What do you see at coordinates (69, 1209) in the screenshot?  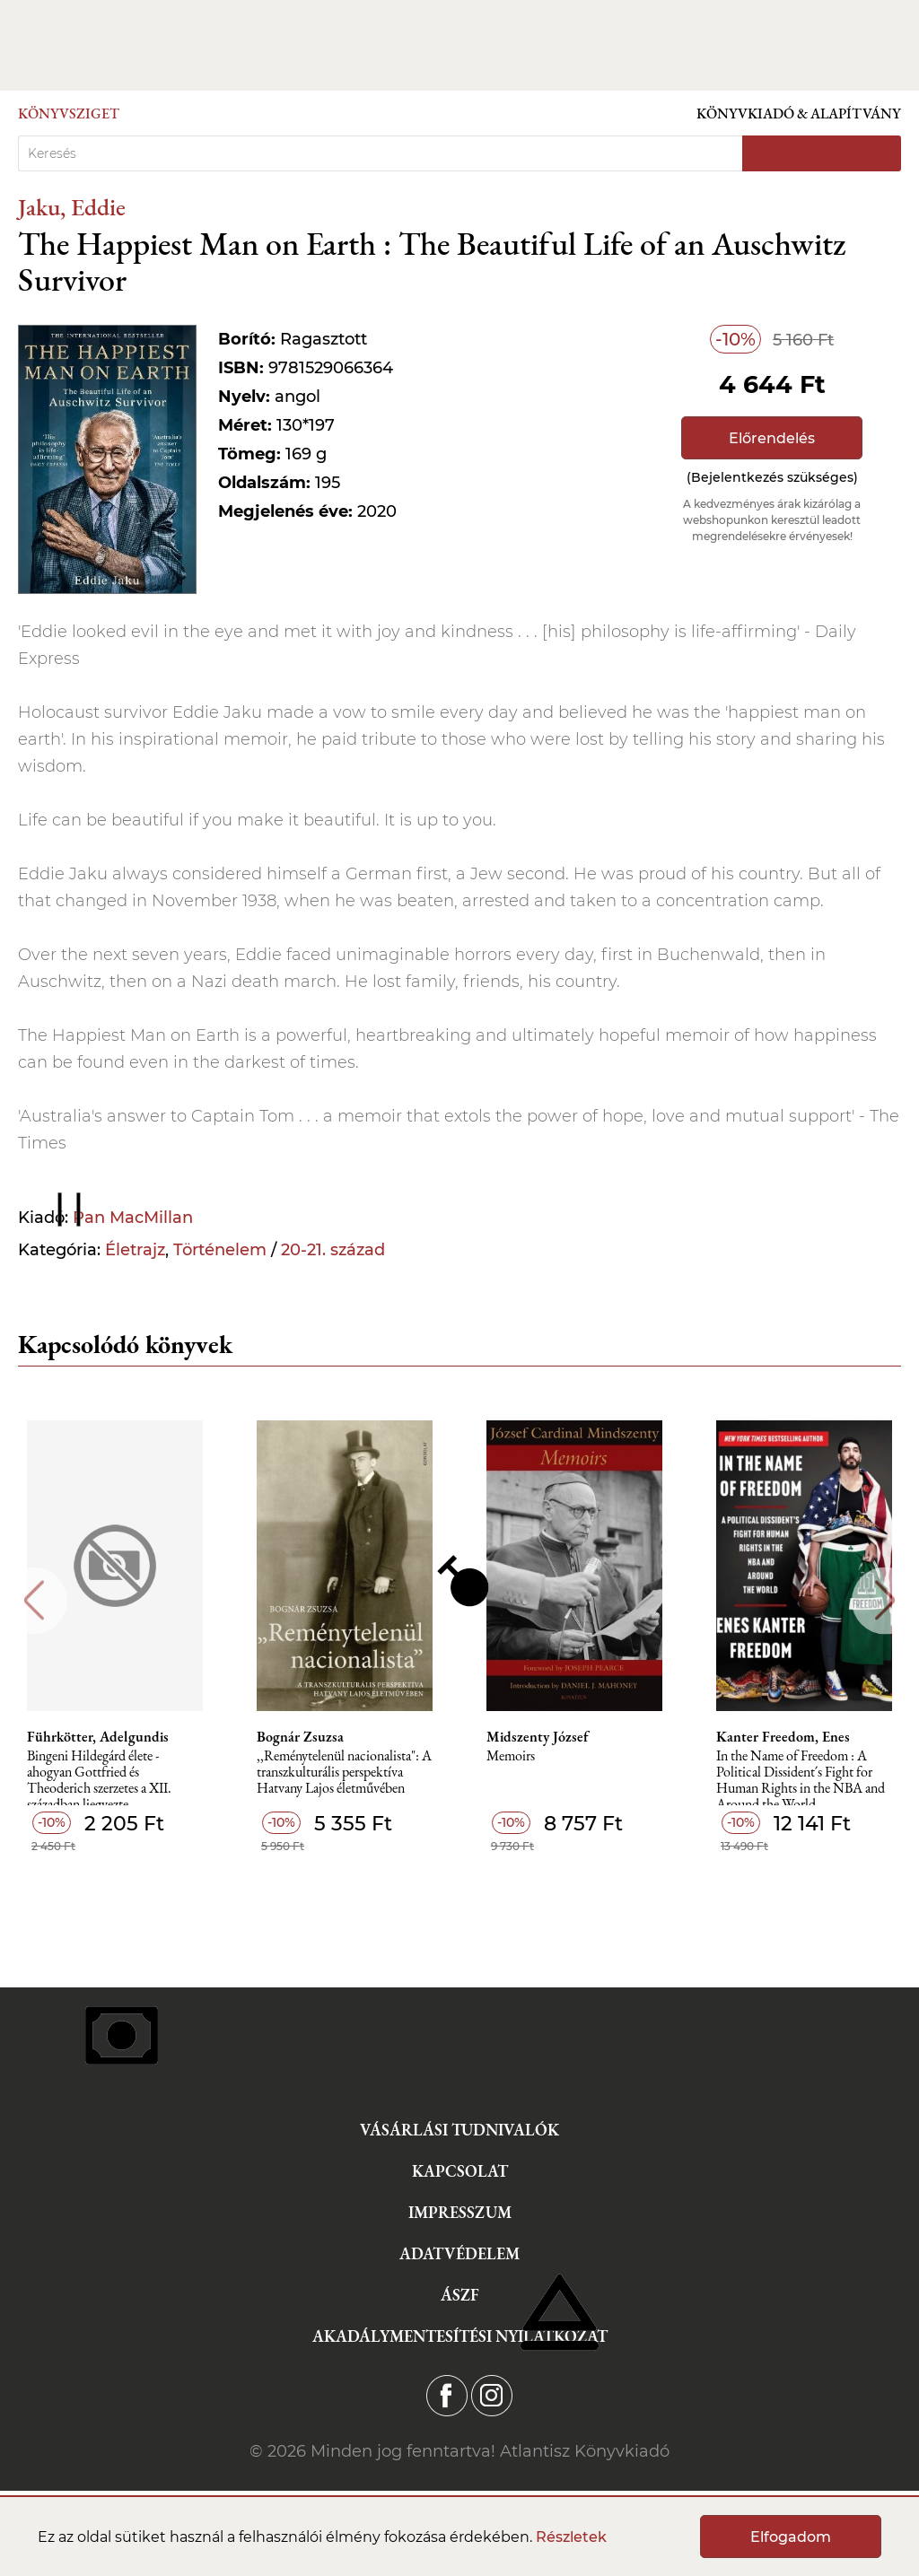 I see `pause media playback` at bounding box center [69, 1209].